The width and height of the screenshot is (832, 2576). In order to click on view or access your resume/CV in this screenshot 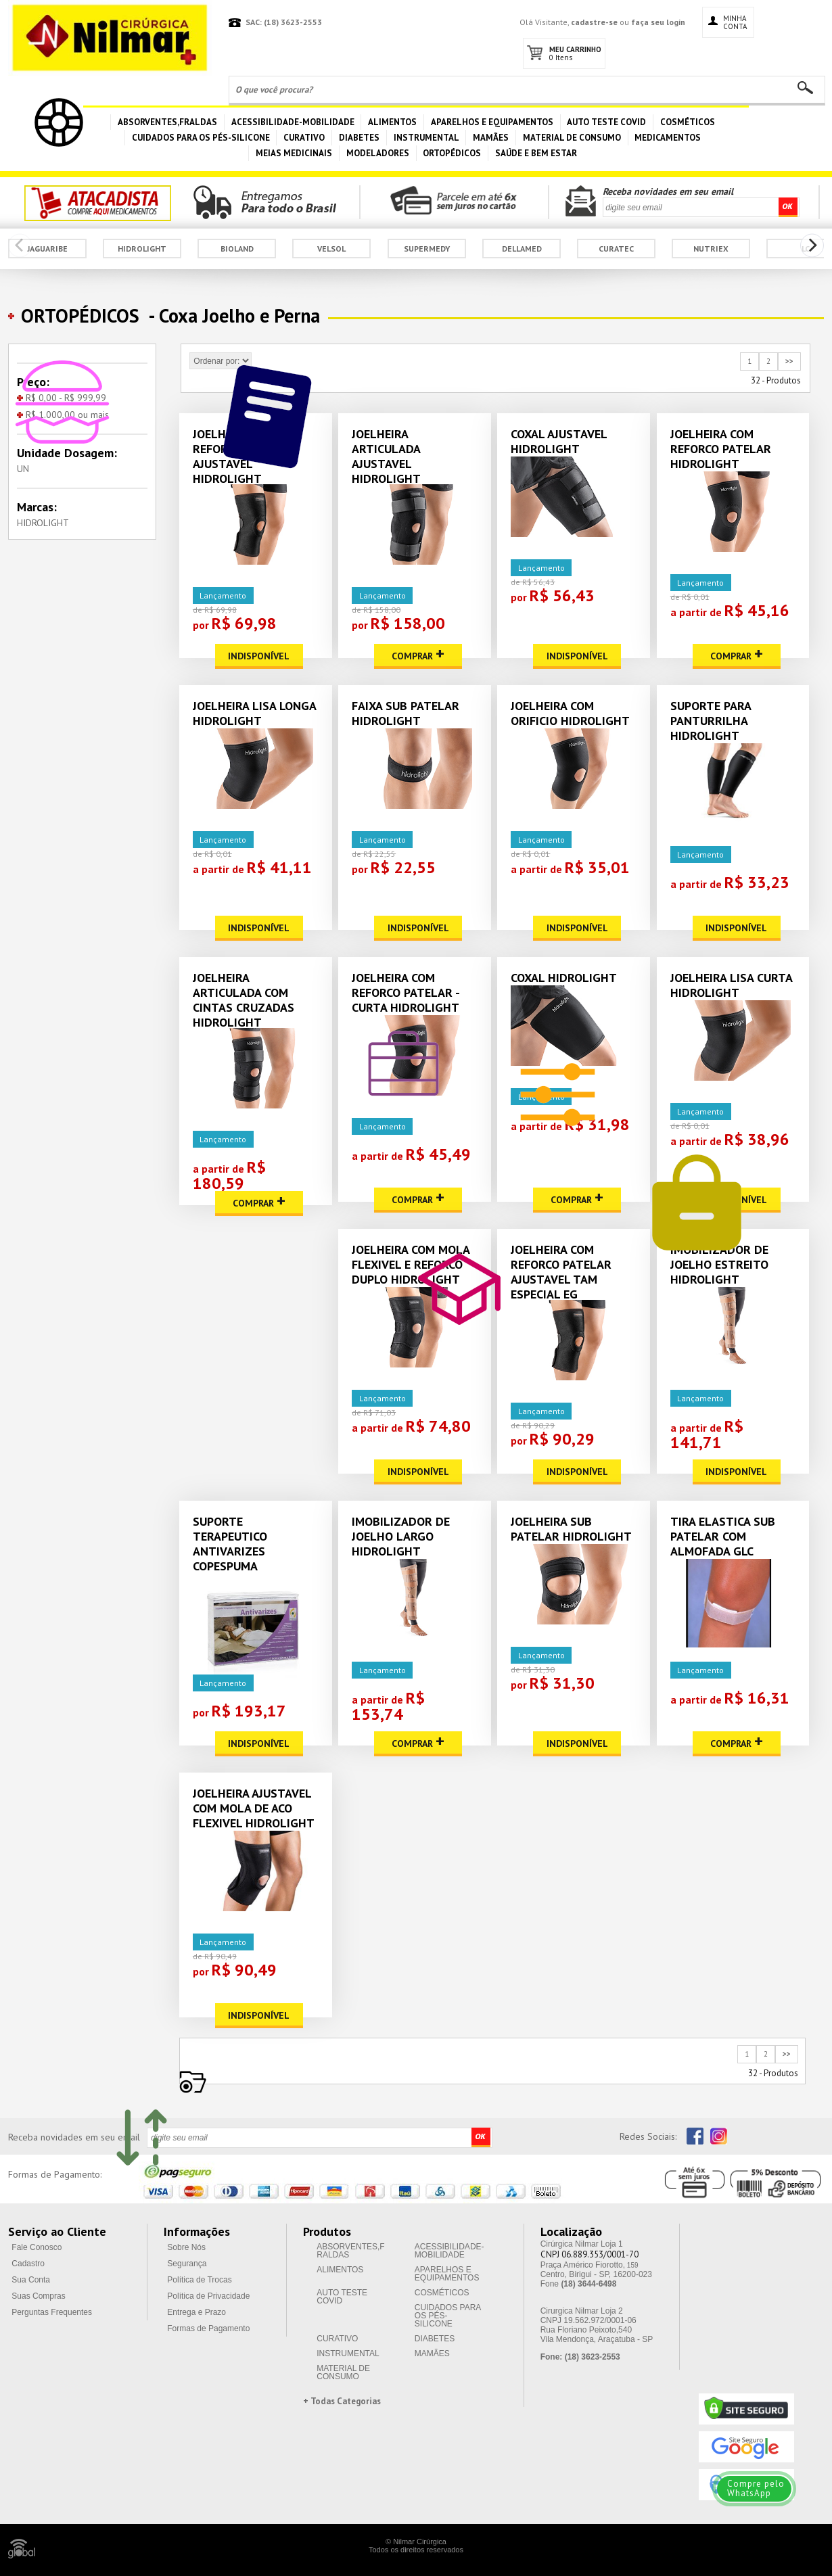, I will do `click(267, 417)`.